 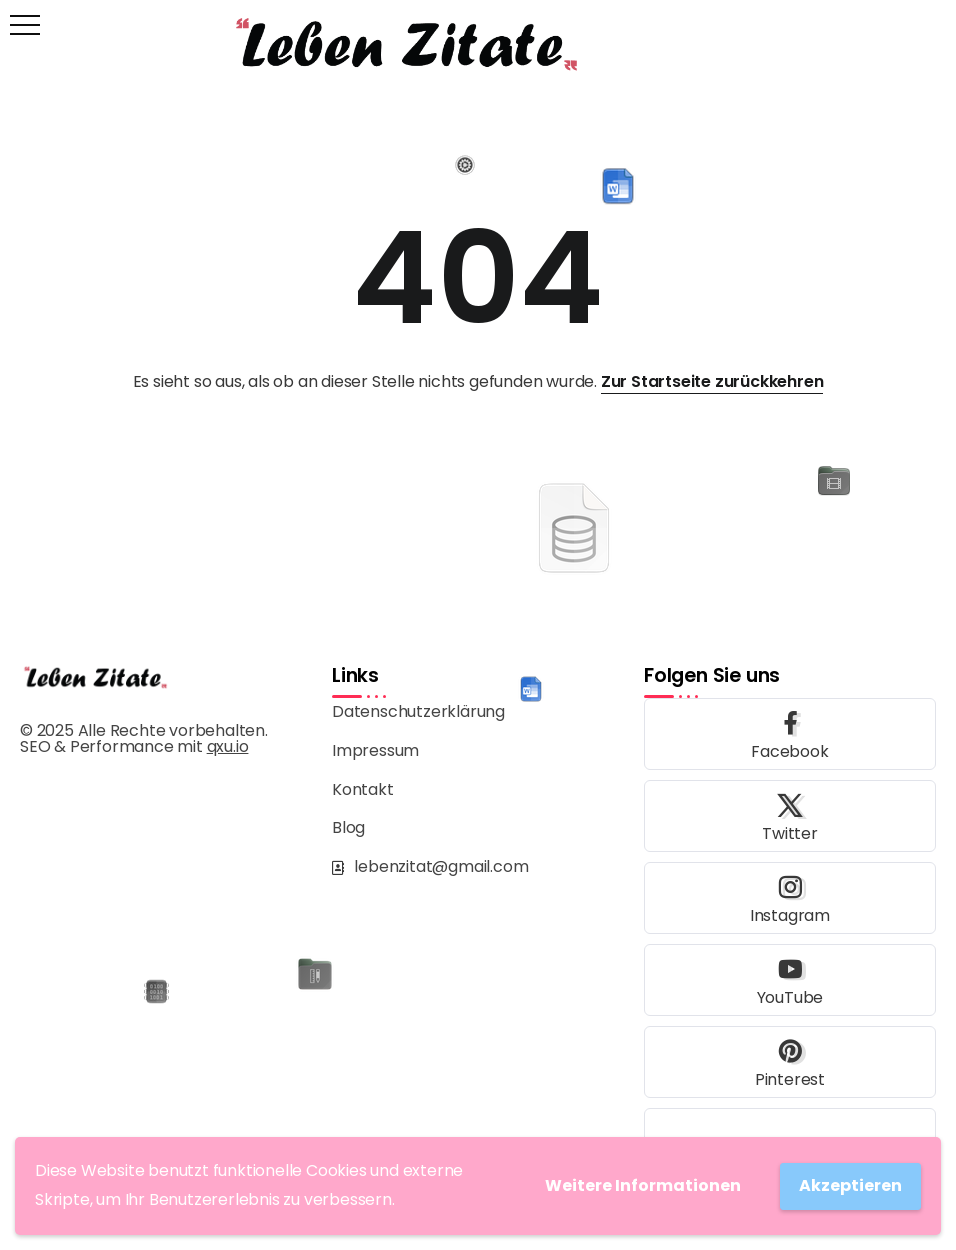 What do you see at coordinates (465, 165) in the screenshot?
I see `view or edit file properties` at bounding box center [465, 165].